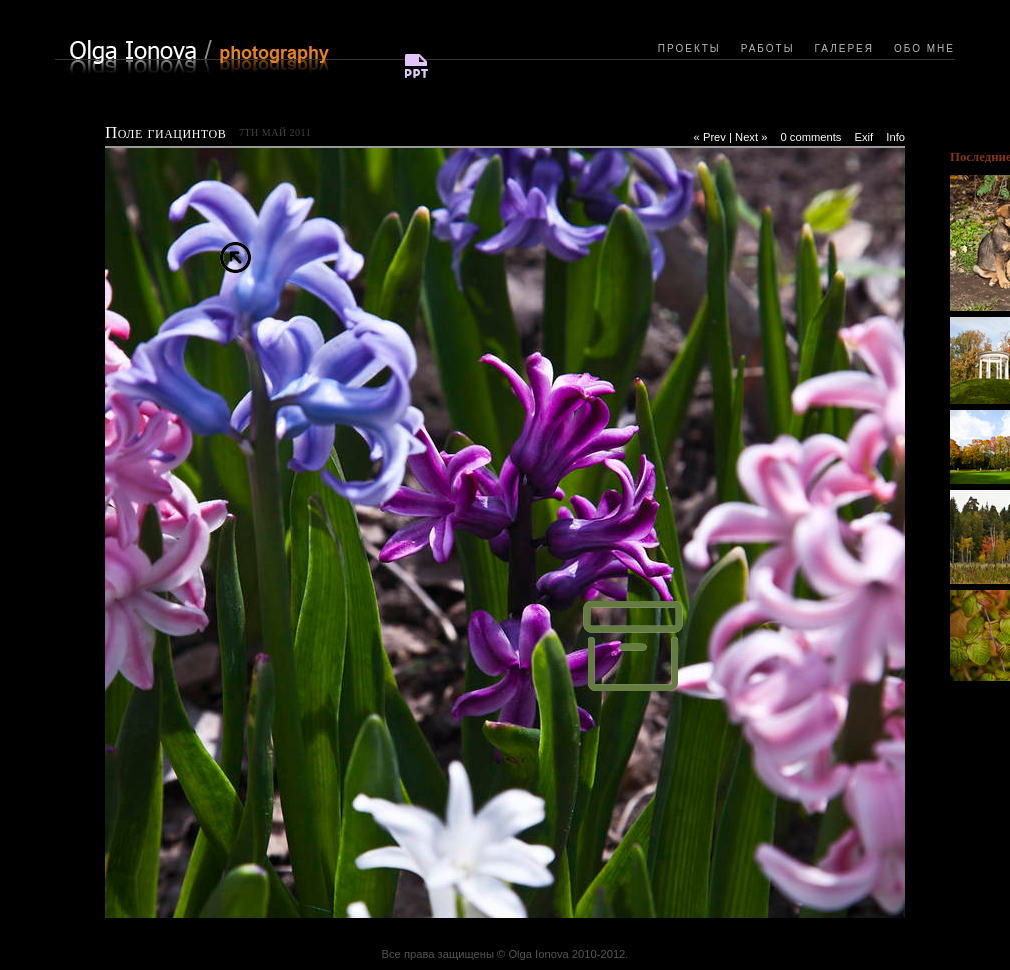 The image size is (1010, 970). I want to click on archive this item, so click(633, 646).